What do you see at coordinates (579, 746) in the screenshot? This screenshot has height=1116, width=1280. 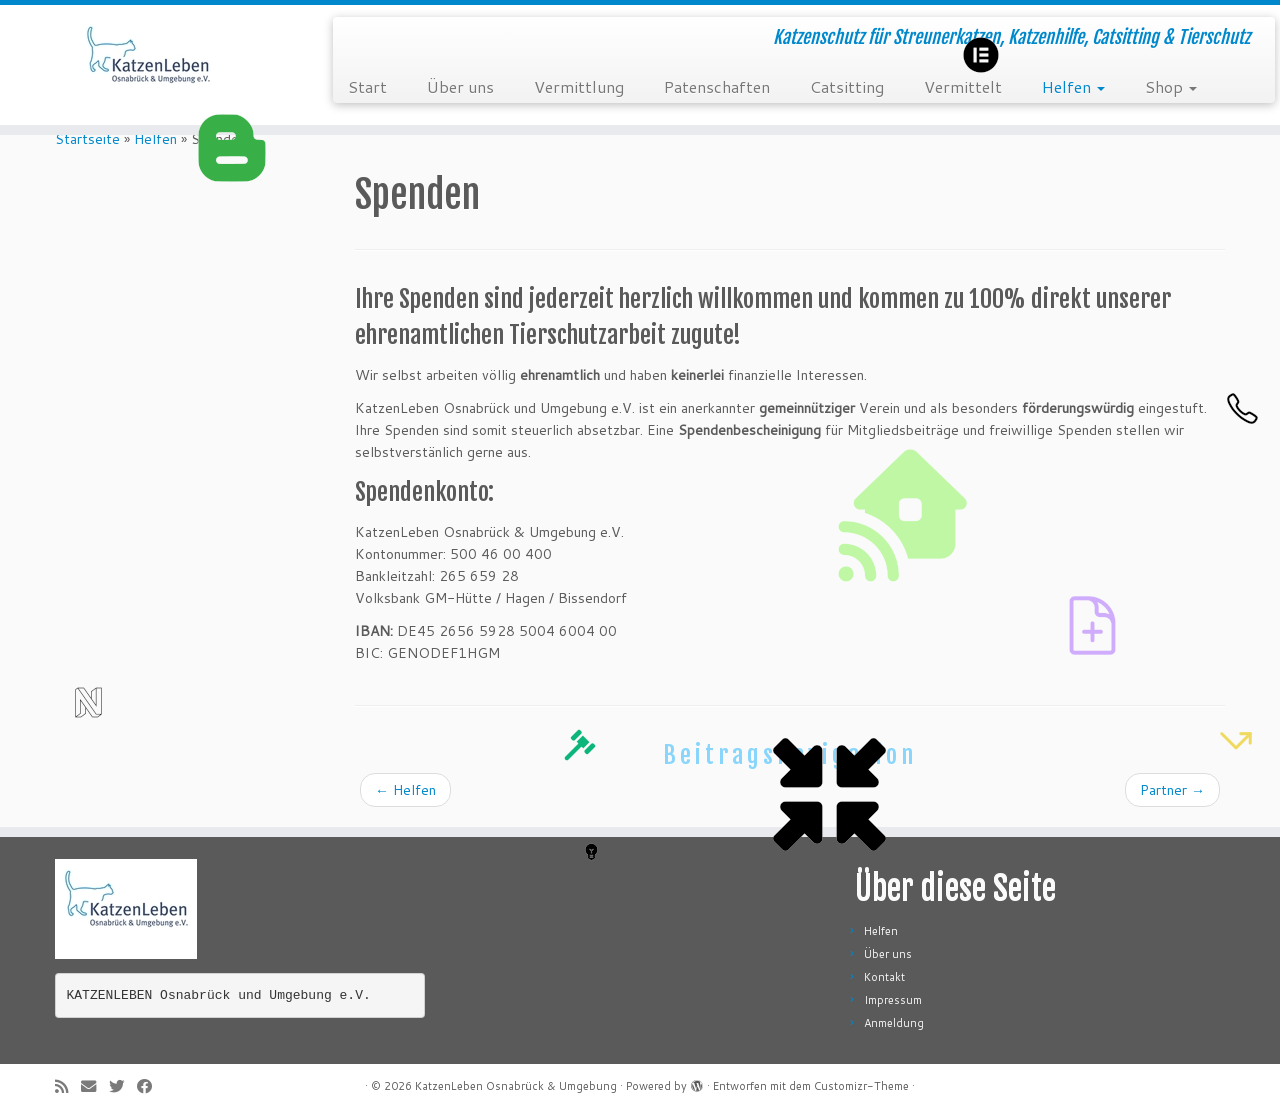 I see `access legal terms and conditions` at bounding box center [579, 746].